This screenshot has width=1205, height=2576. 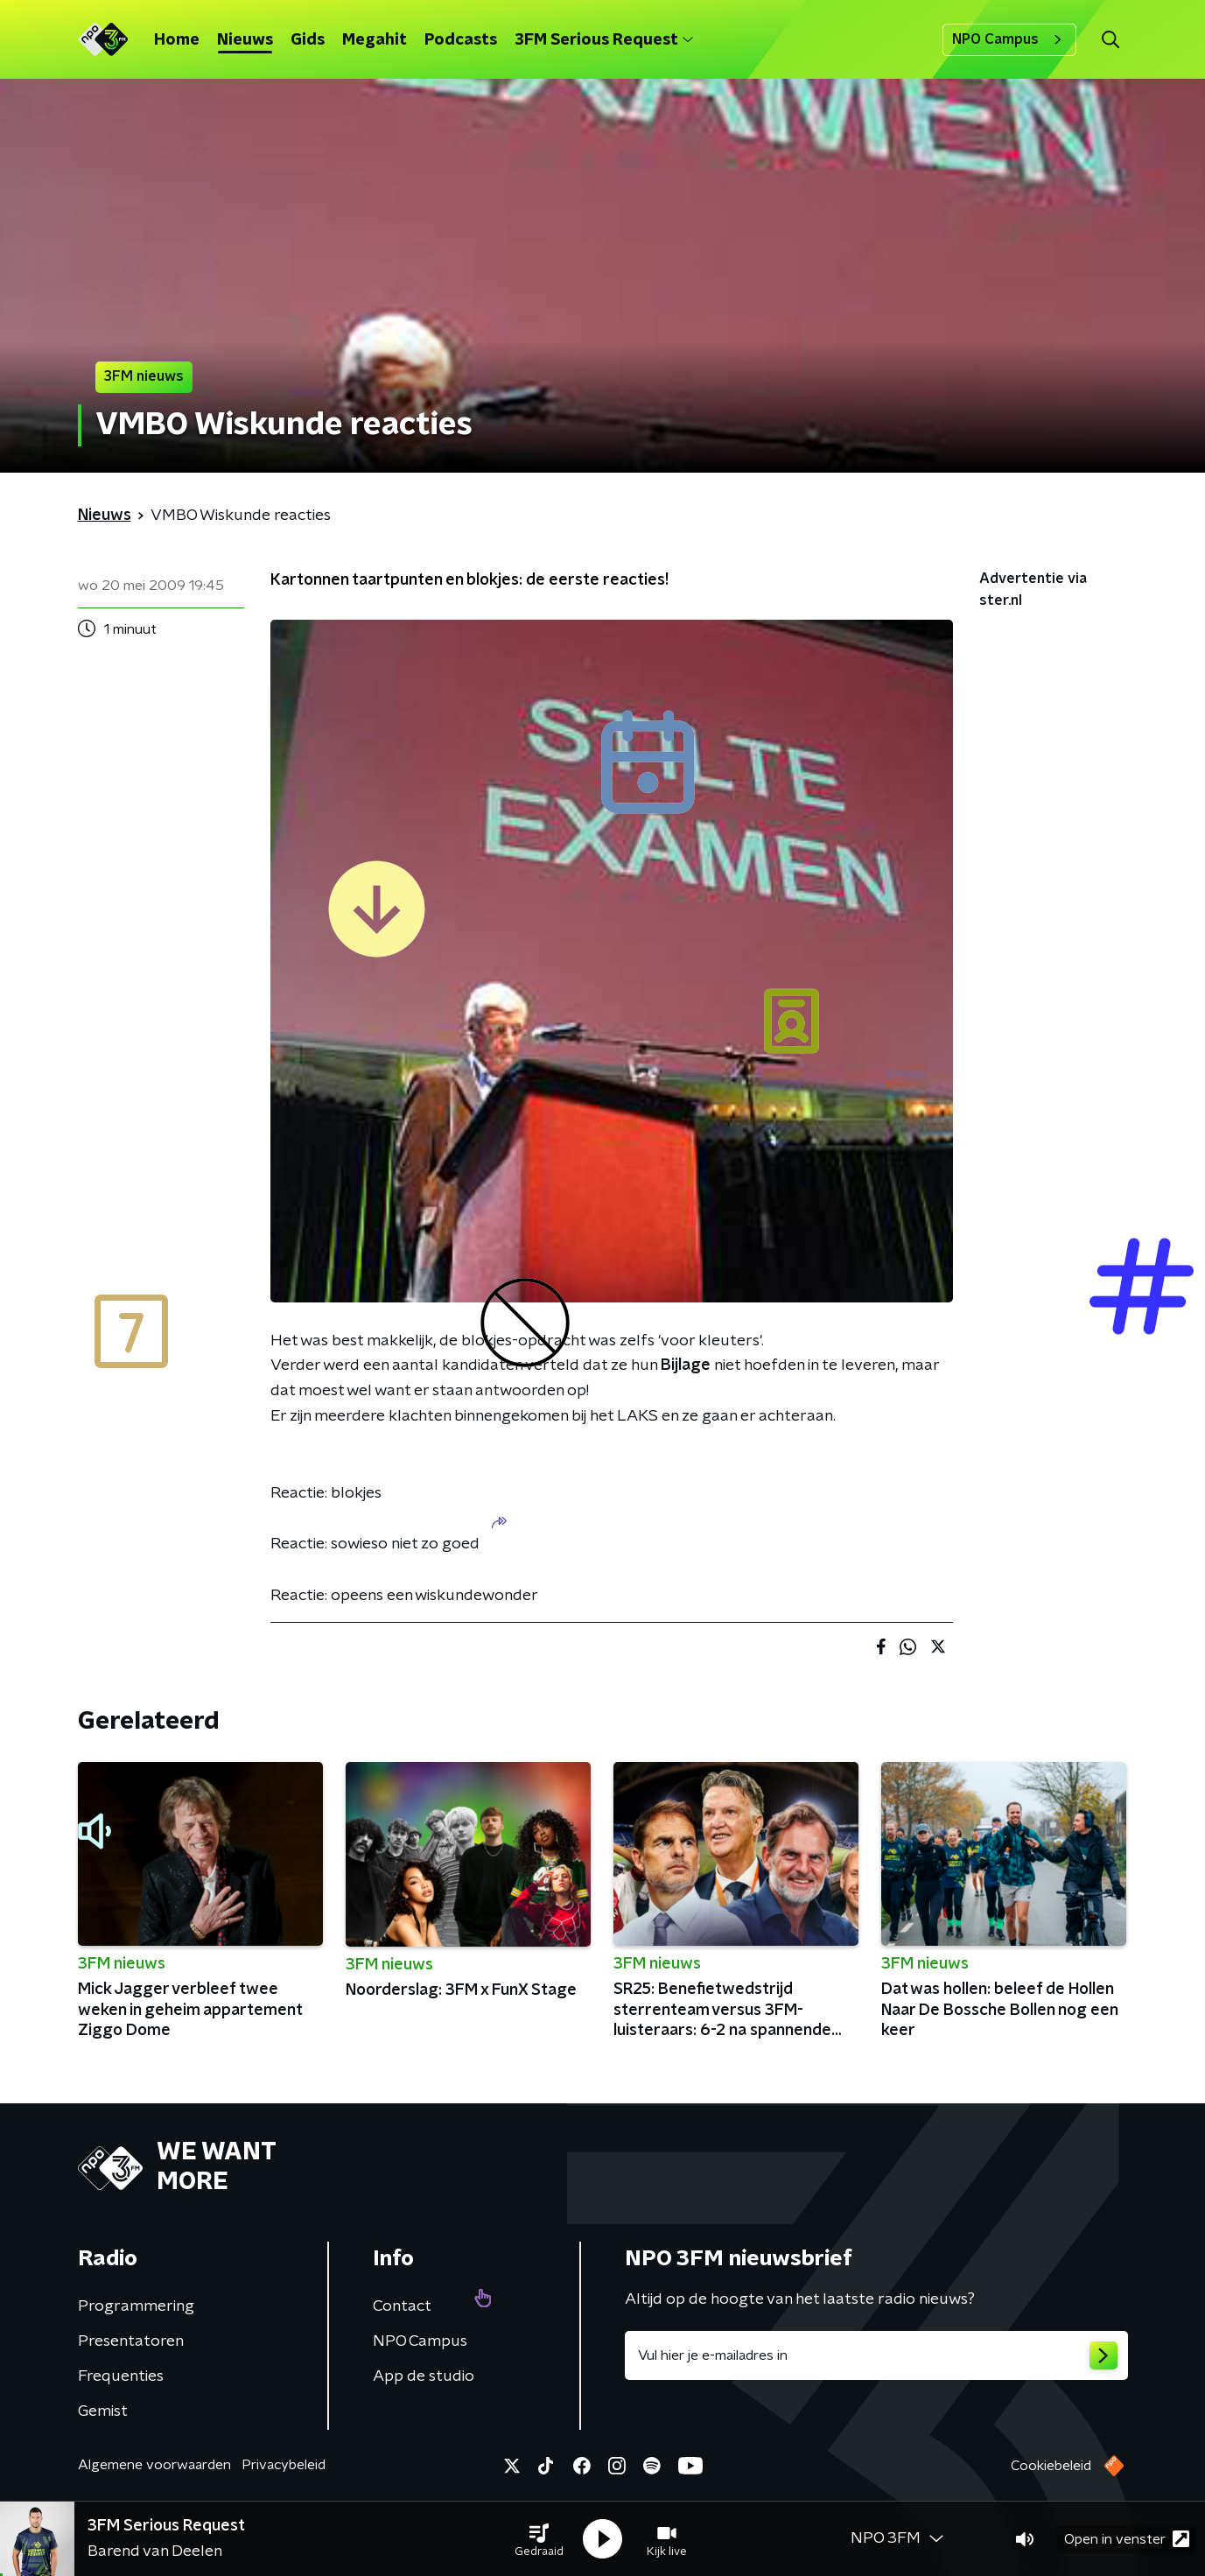 What do you see at coordinates (499, 1522) in the screenshot?
I see `forward message or content multiple times` at bounding box center [499, 1522].